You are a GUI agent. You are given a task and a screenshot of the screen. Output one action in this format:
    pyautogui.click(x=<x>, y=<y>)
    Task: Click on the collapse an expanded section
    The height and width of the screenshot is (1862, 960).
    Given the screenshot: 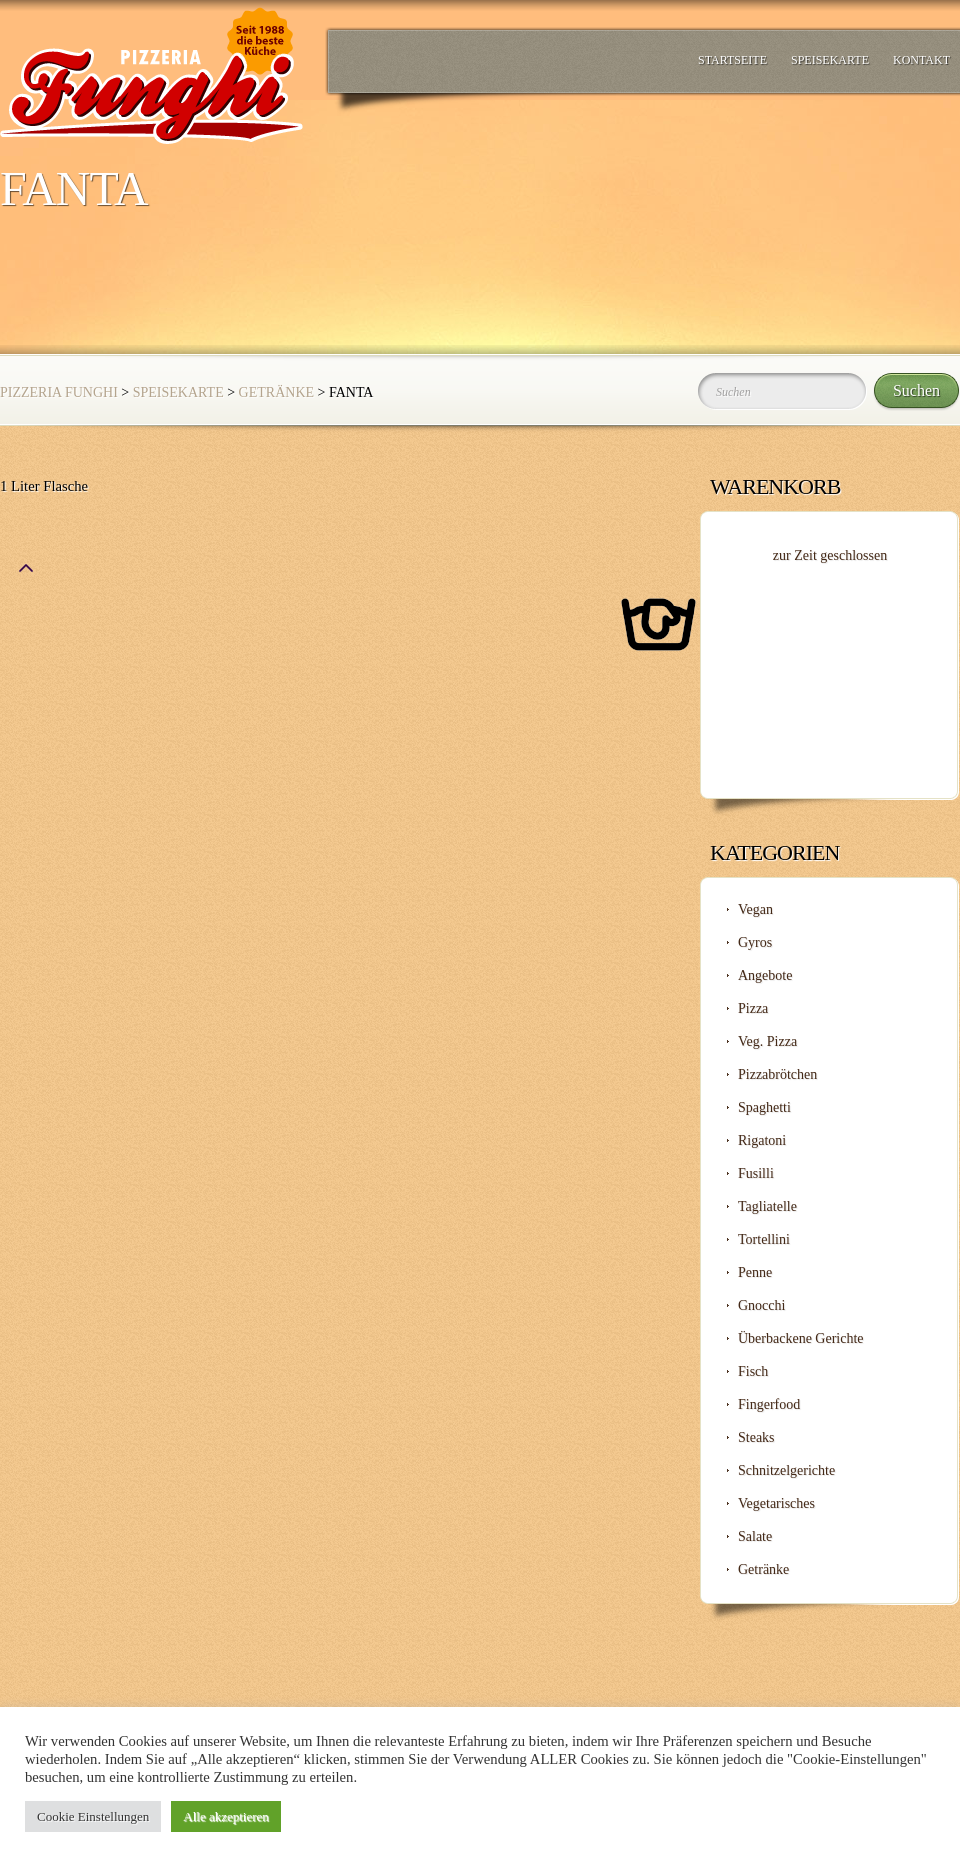 What is the action you would take?
    pyautogui.click(x=26, y=568)
    